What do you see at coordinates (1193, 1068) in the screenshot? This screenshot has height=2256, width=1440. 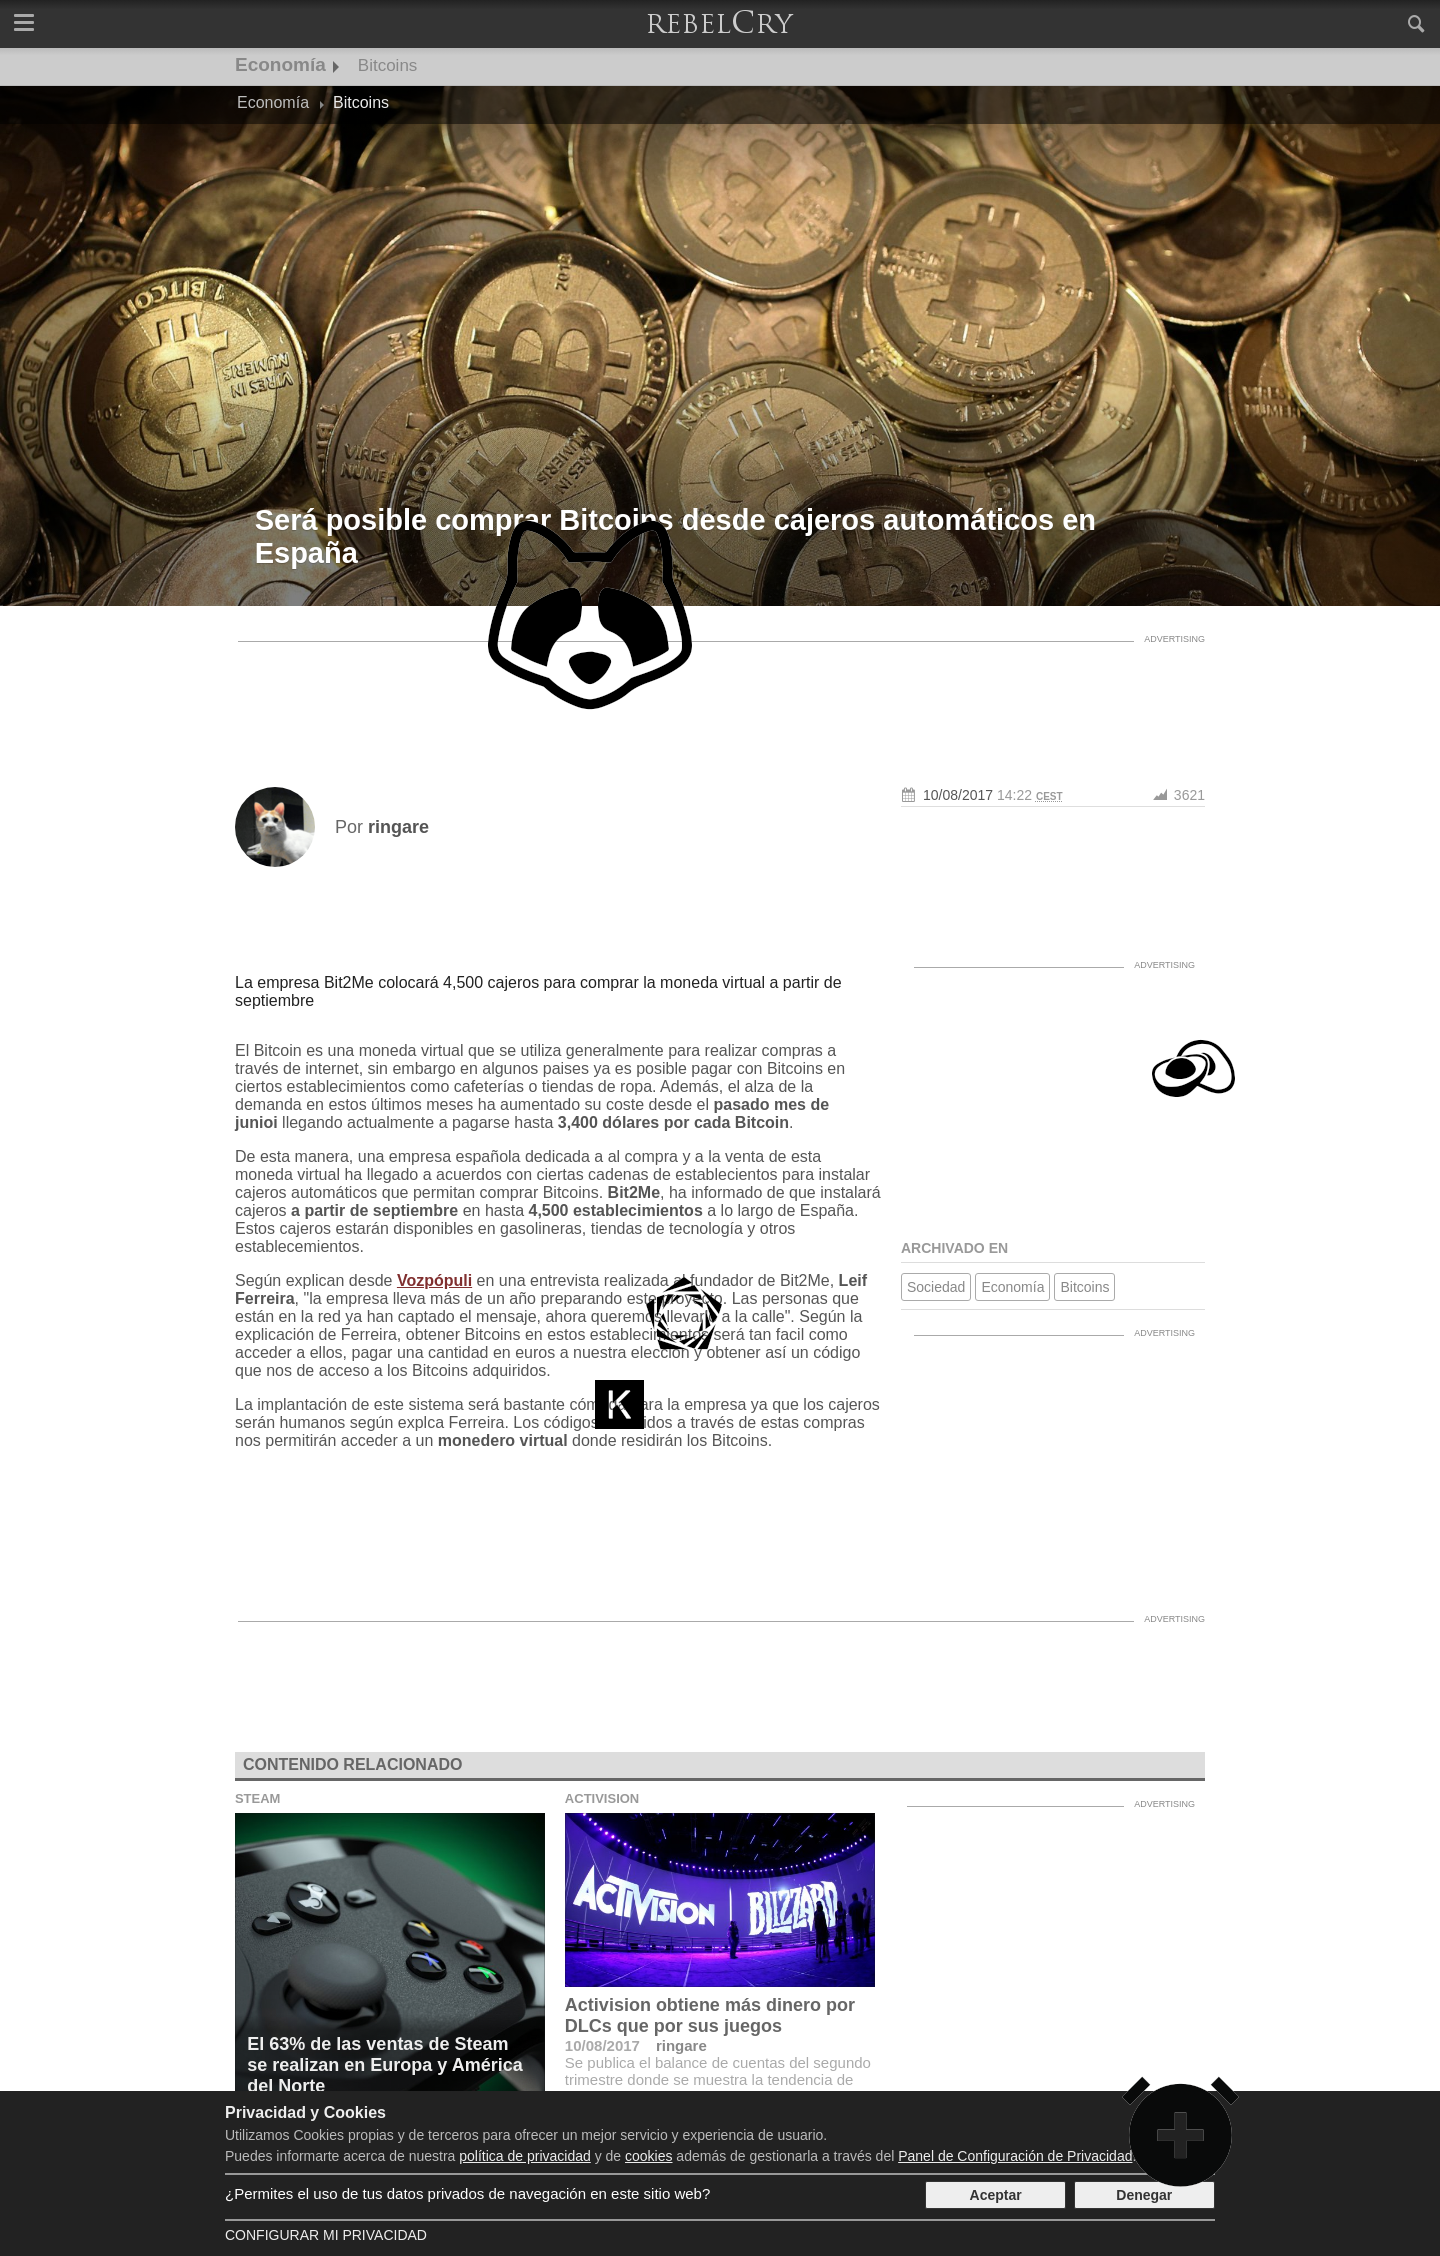 I see `ArangoDB database service logo` at bounding box center [1193, 1068].